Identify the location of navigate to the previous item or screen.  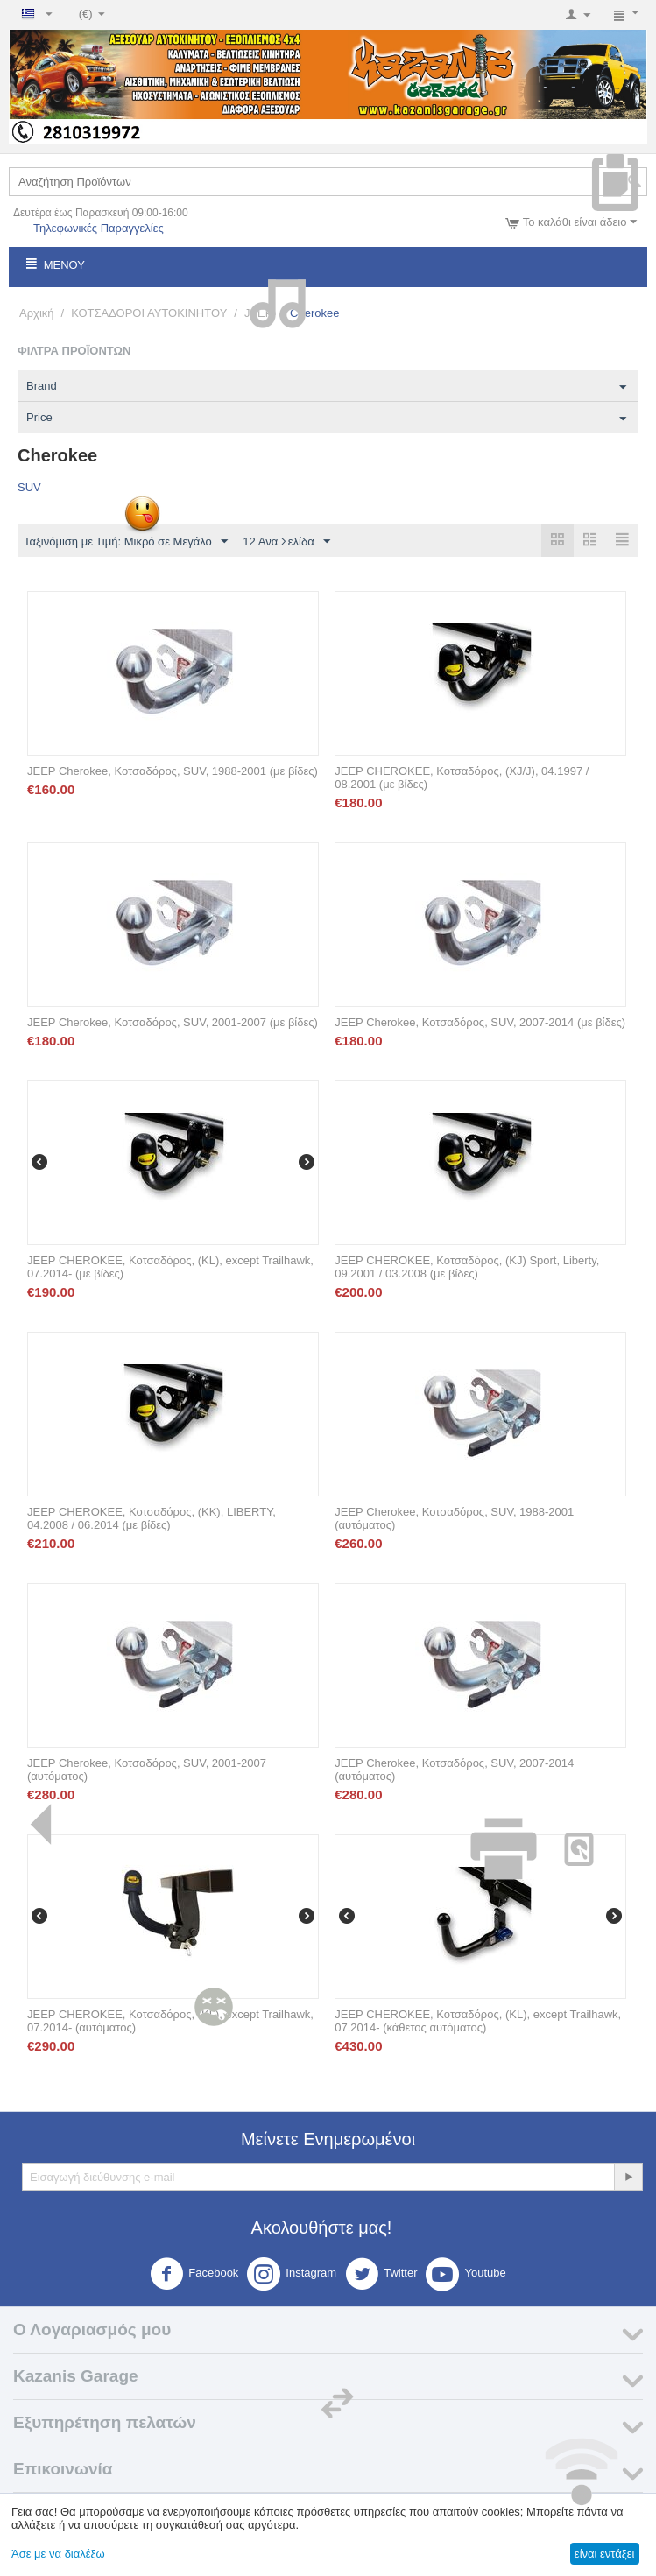
(42, 1824).